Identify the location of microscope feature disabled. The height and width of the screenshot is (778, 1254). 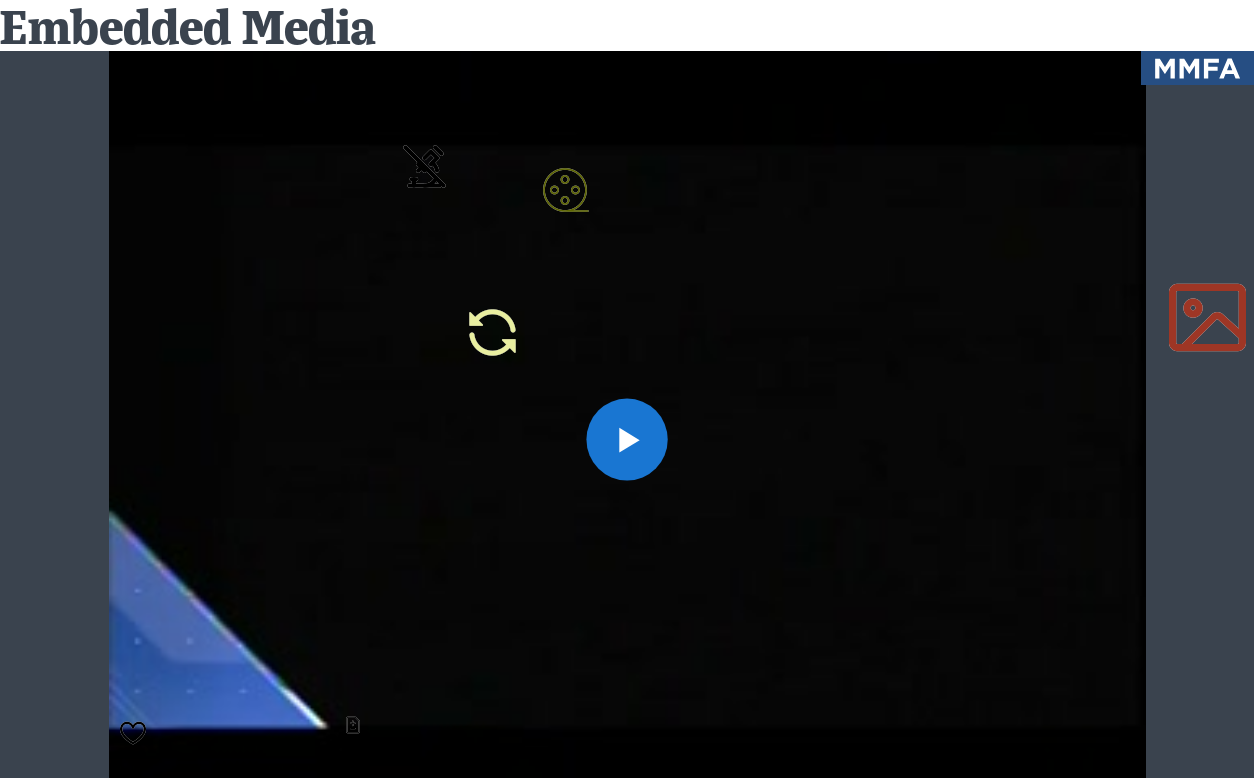
(424, 166).